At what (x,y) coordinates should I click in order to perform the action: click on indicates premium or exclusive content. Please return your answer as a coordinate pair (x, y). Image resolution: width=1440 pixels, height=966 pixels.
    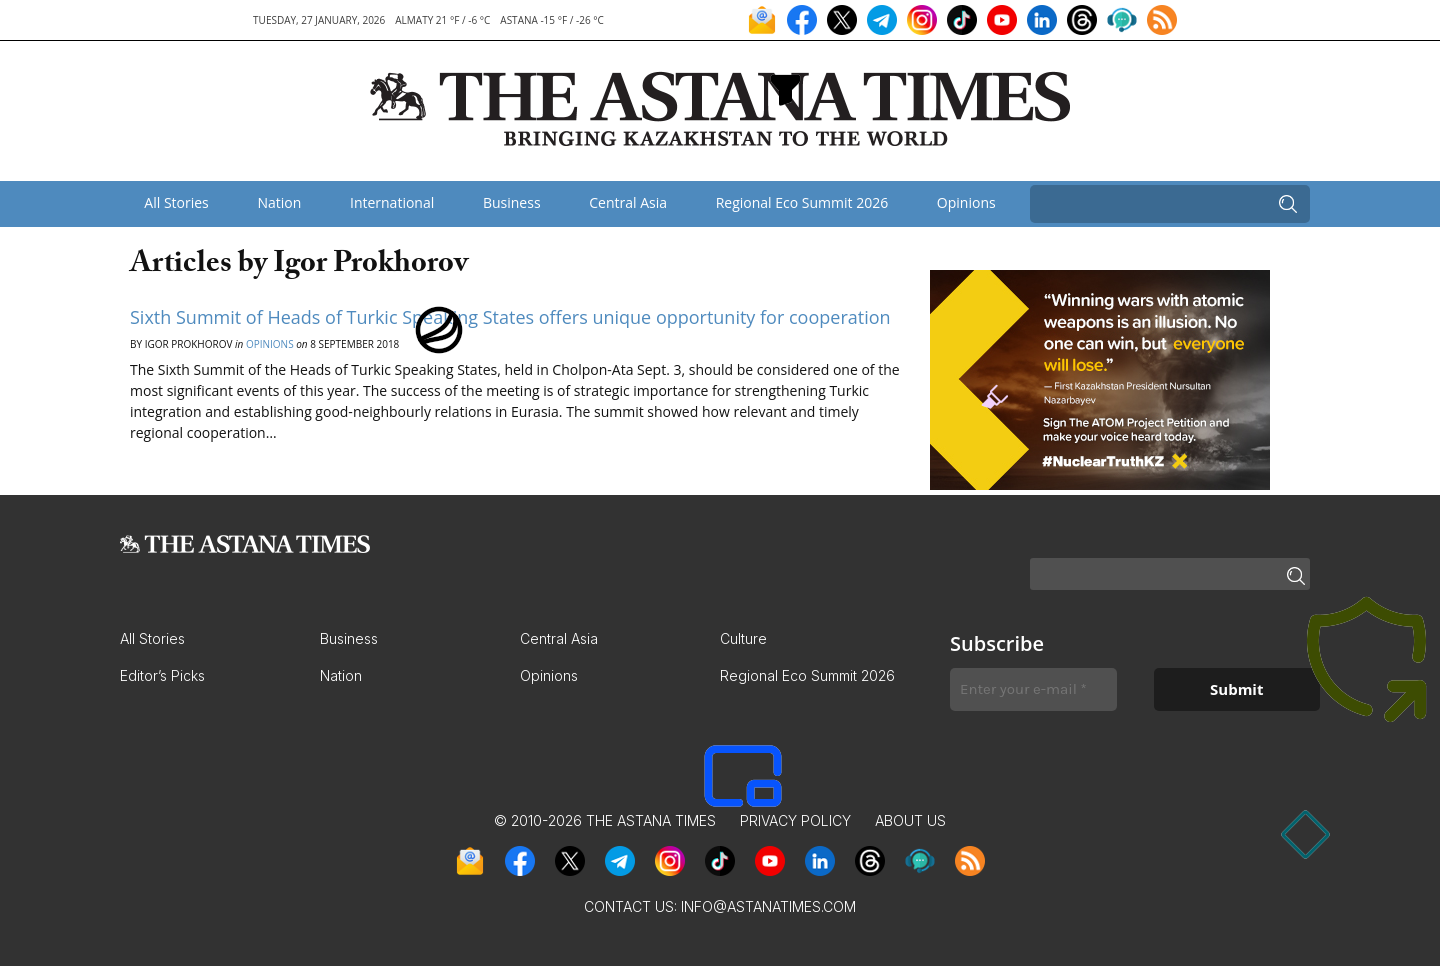
    Looking at the image, I should click on (1305, 834).